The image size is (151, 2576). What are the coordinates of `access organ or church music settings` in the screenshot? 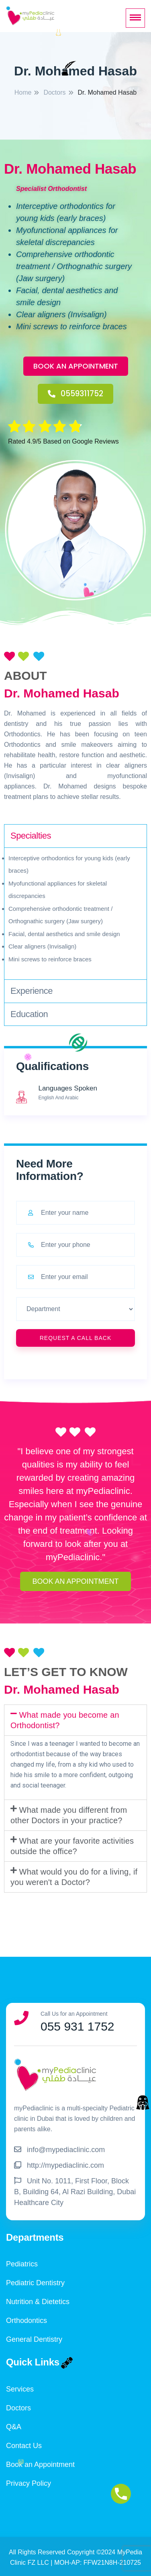 It's located at (21, 2462).